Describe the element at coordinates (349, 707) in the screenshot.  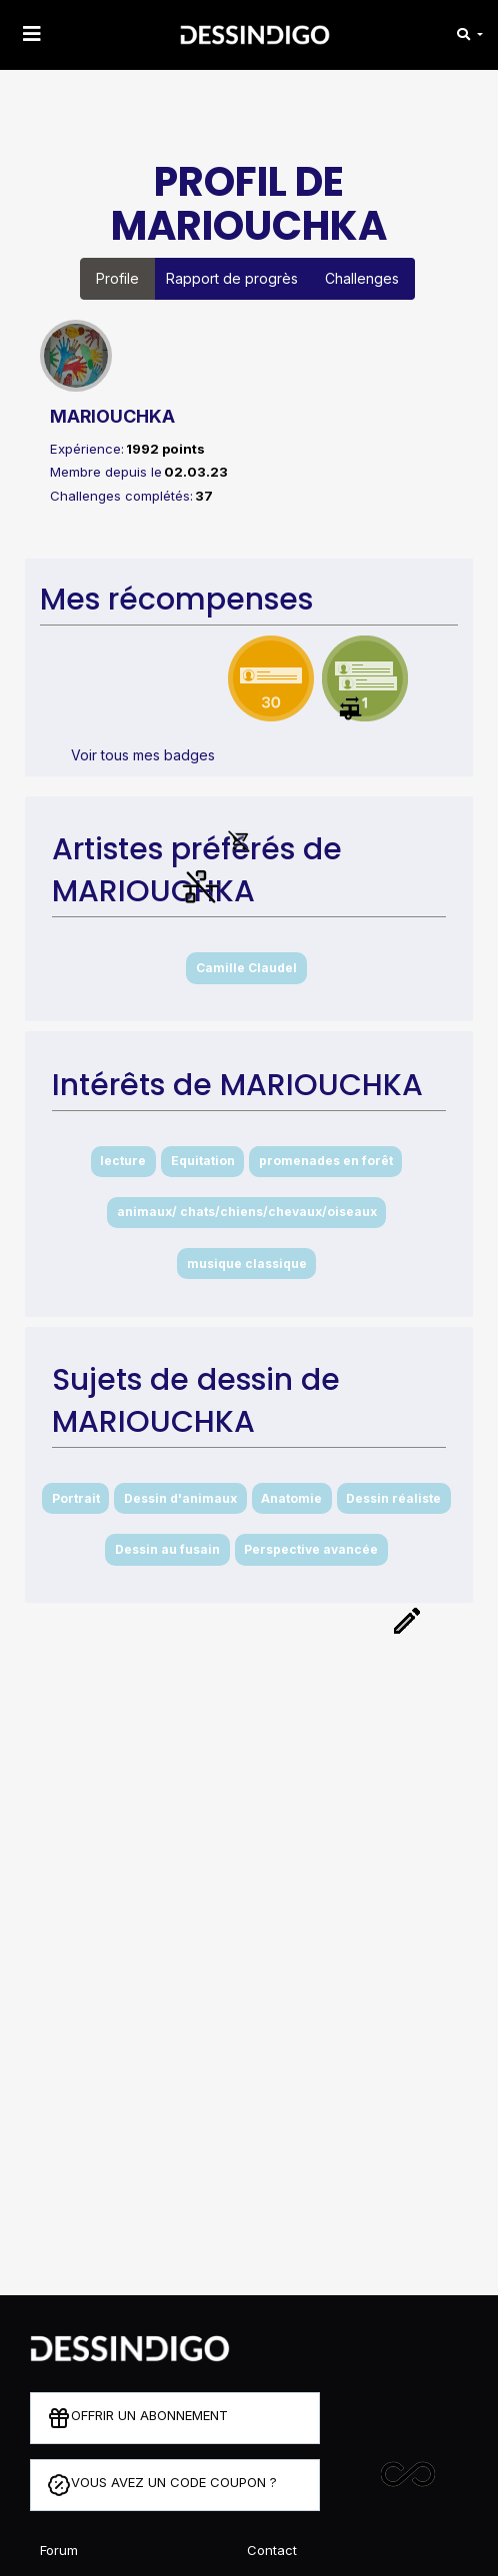
I see `indicates RV hookup amenities available` at that location.